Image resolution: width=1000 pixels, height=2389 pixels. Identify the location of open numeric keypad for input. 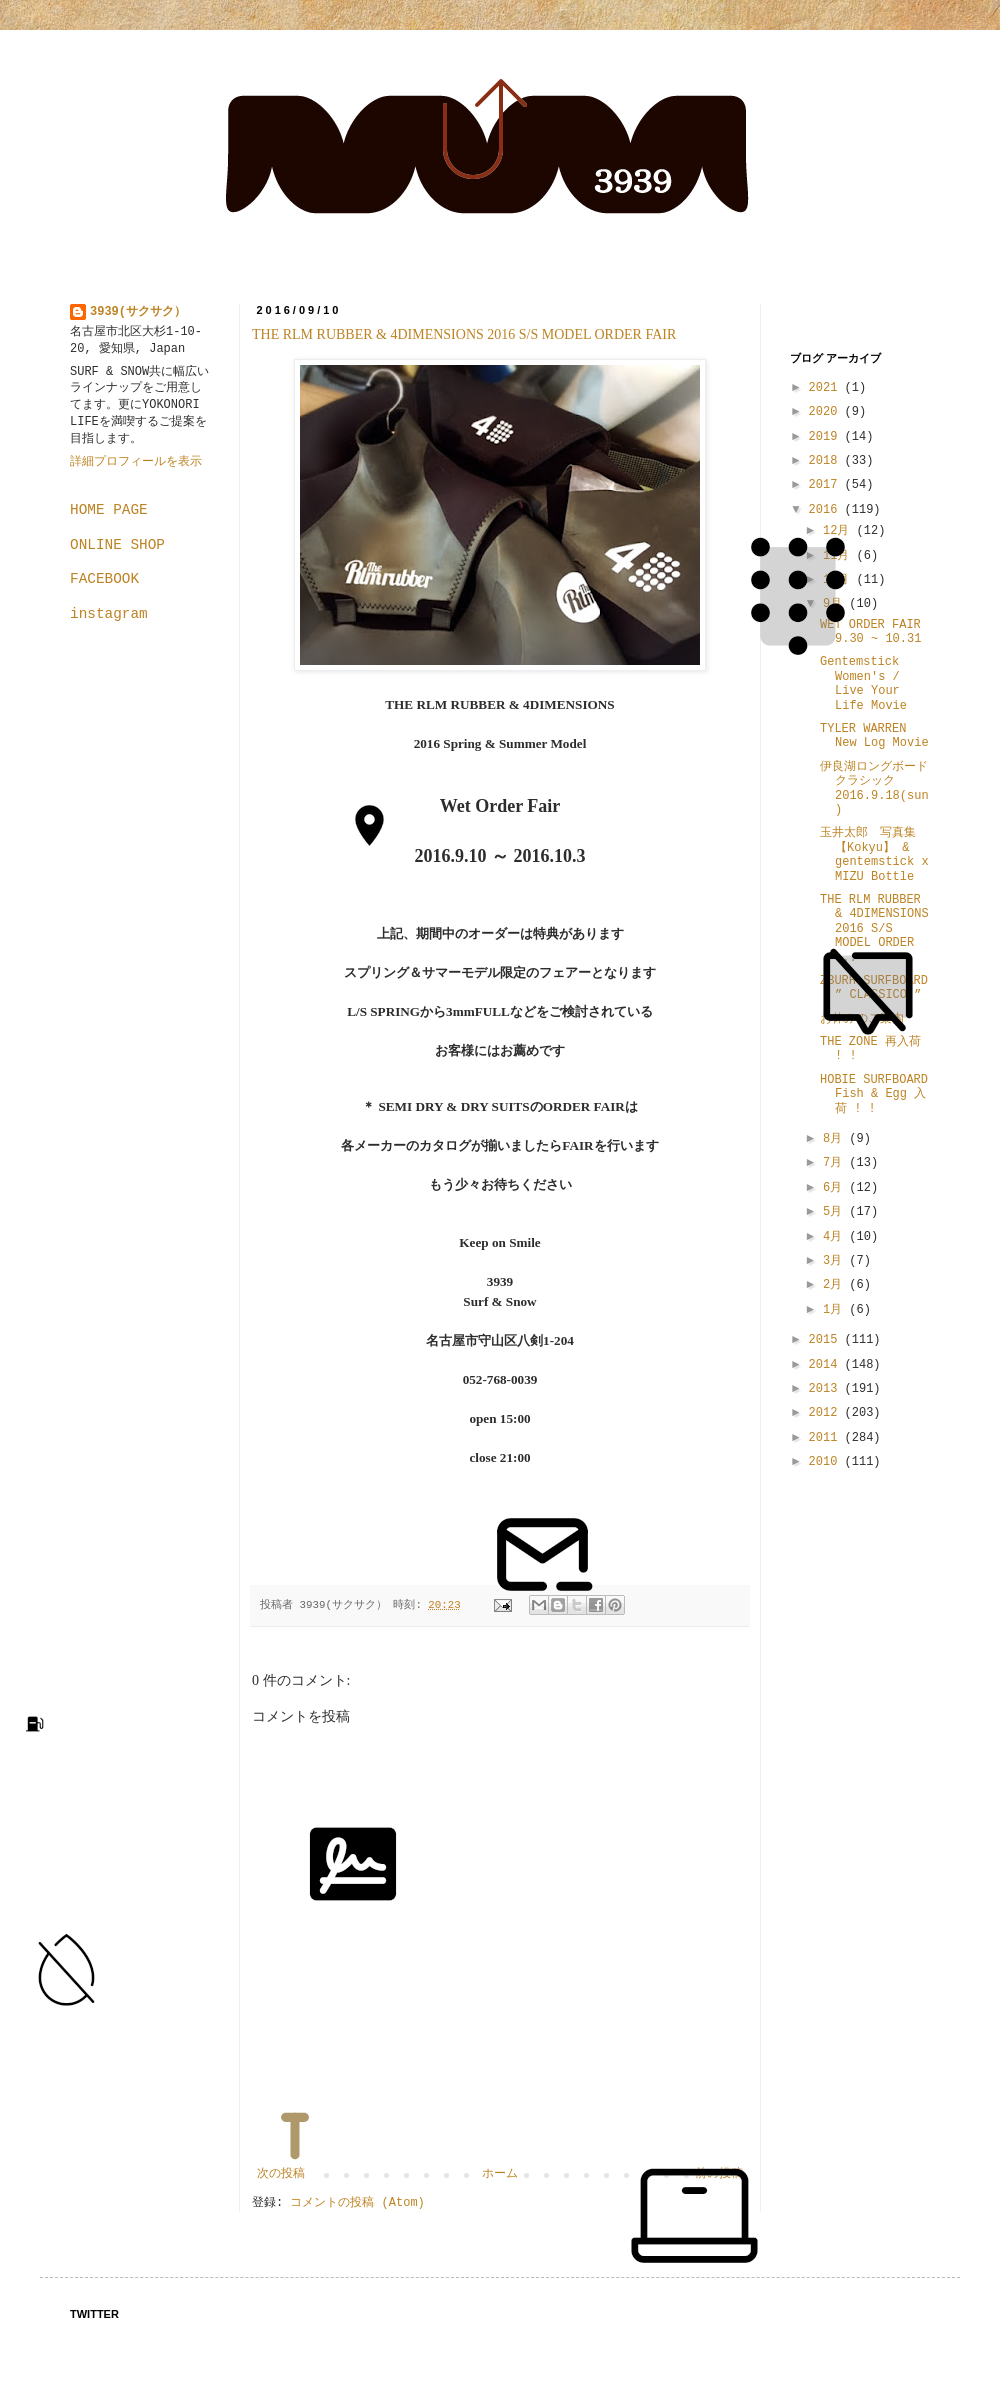
(798, 594).